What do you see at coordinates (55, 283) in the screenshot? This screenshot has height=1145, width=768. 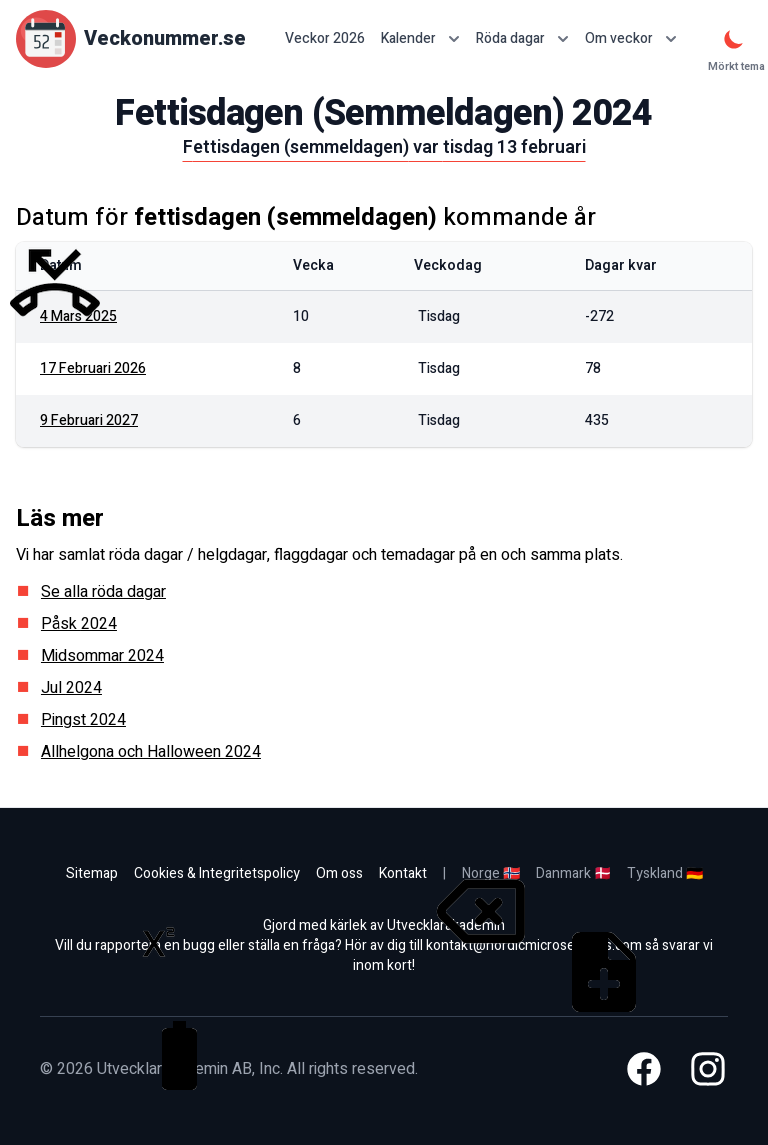 I see `indicates a missed phone call` at bounding box center [55, 283].